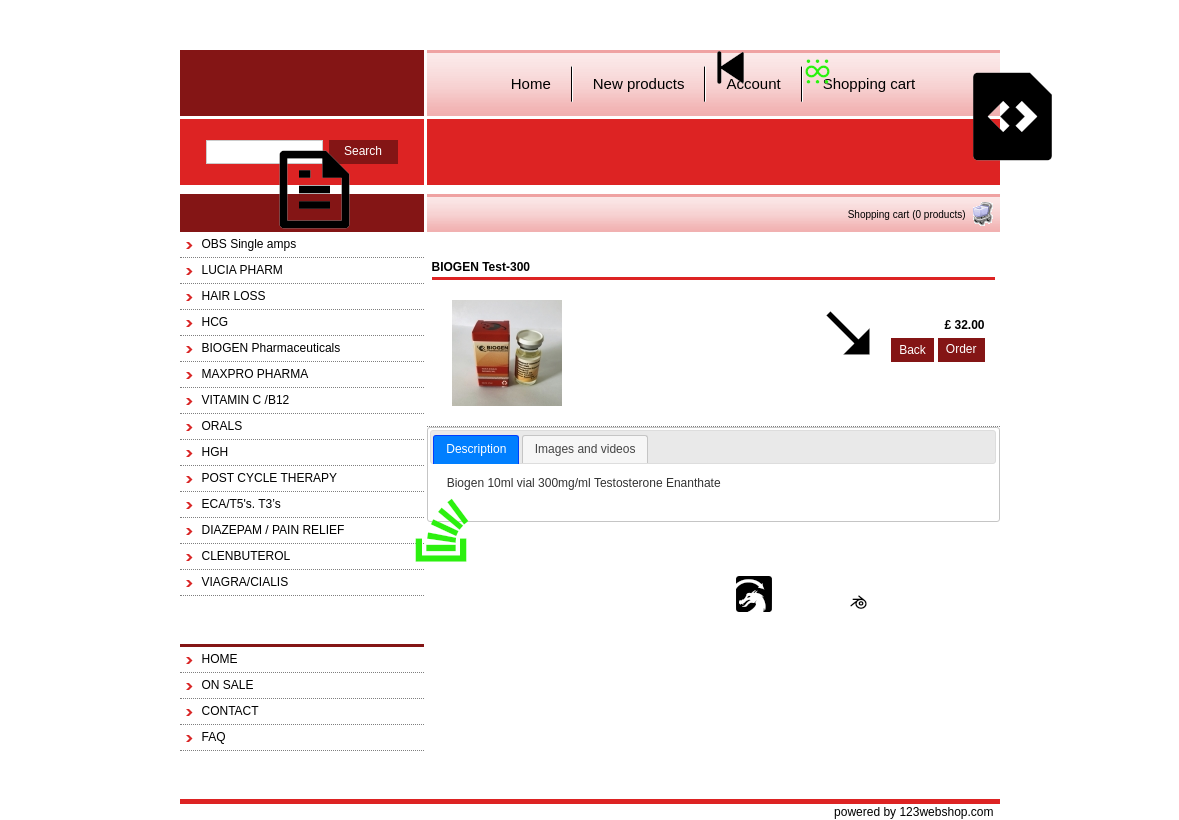 This screenshot has width=1179, height=820. Describe the element at coordinates (314, 189) in the screenshot. I see `view document contents` at that location.